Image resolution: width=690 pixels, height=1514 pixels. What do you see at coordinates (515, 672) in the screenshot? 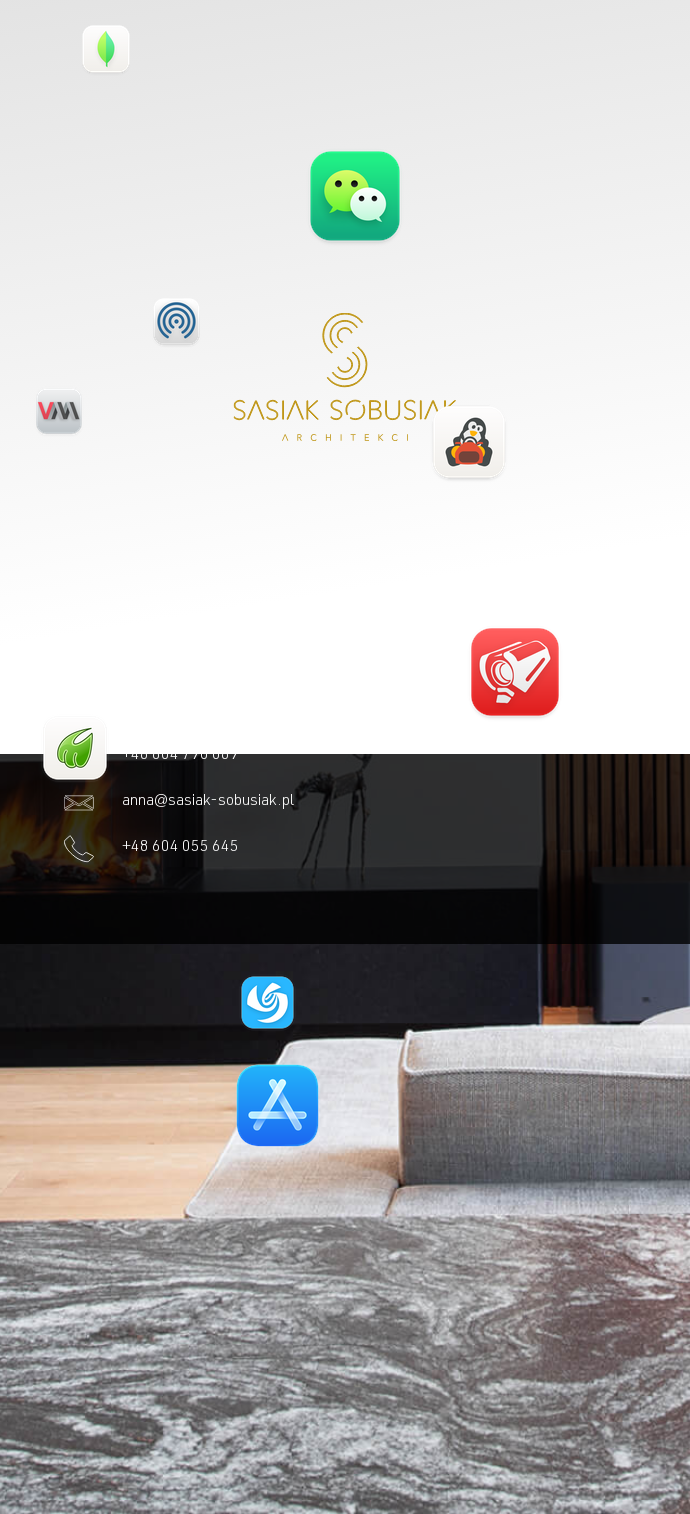
I see `launch ultrakill game` at bounding box center [515, 672].